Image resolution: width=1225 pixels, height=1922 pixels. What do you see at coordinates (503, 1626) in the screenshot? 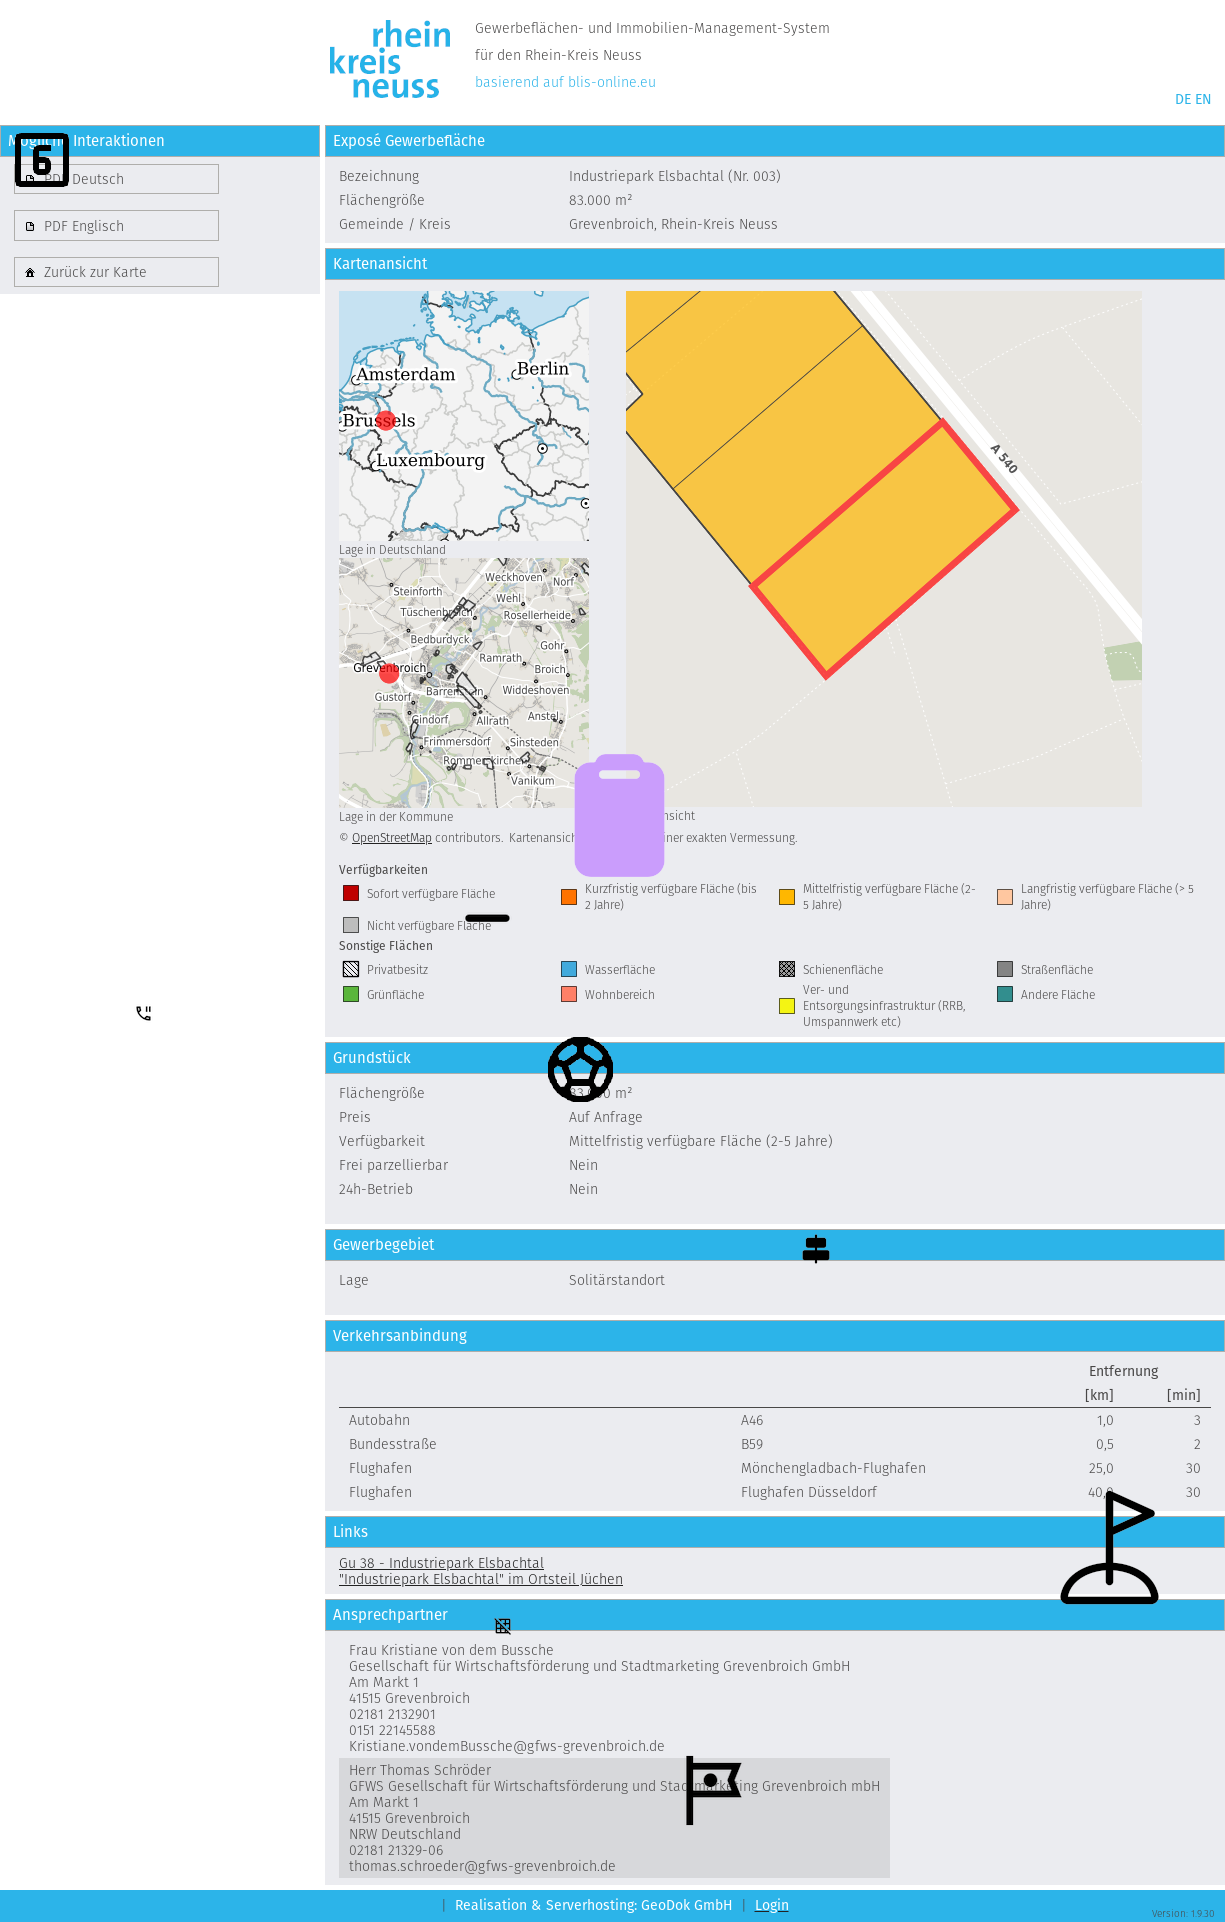
I see `disable grid view` at bounding box center [503, 1626].